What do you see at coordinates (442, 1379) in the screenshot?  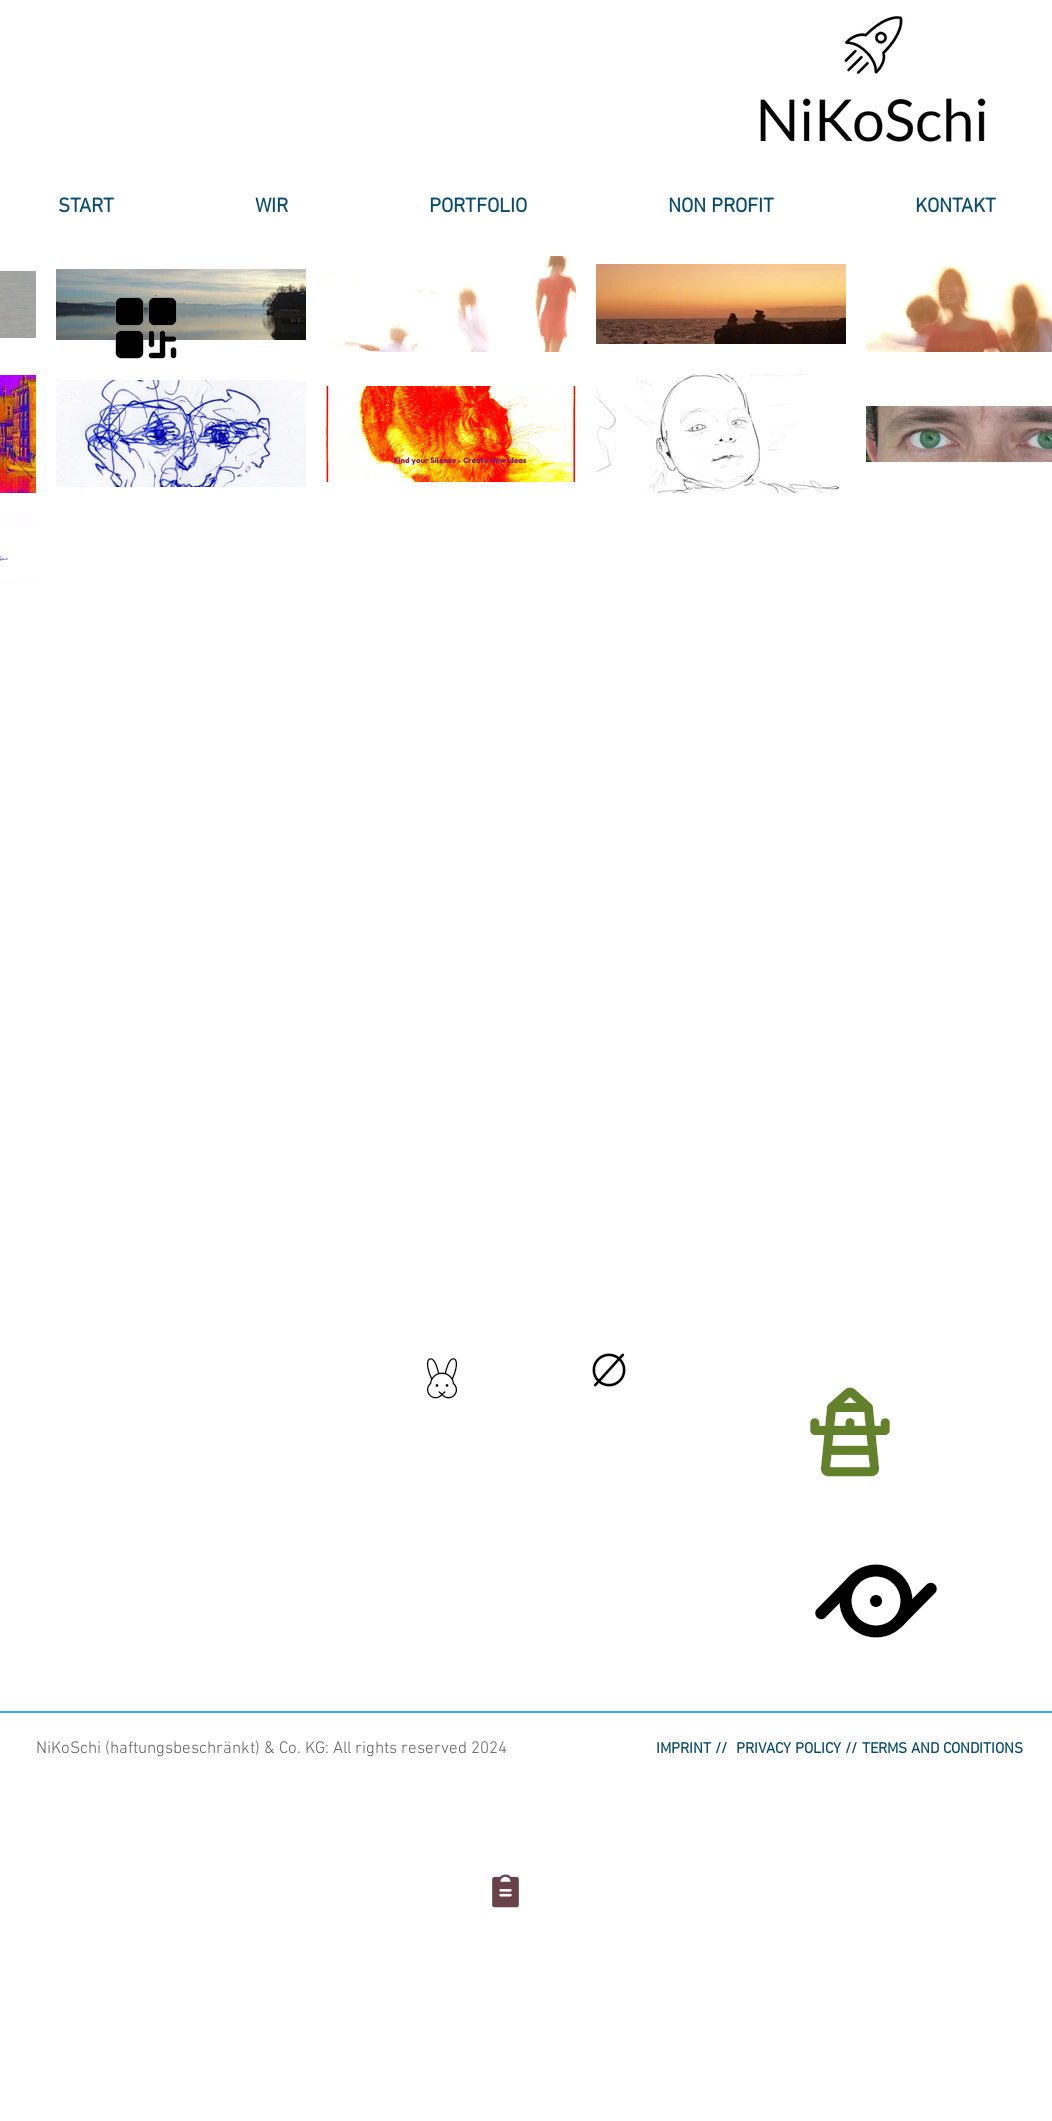 I see `access pet or animal-related features` at bounding box center [442, 1379].